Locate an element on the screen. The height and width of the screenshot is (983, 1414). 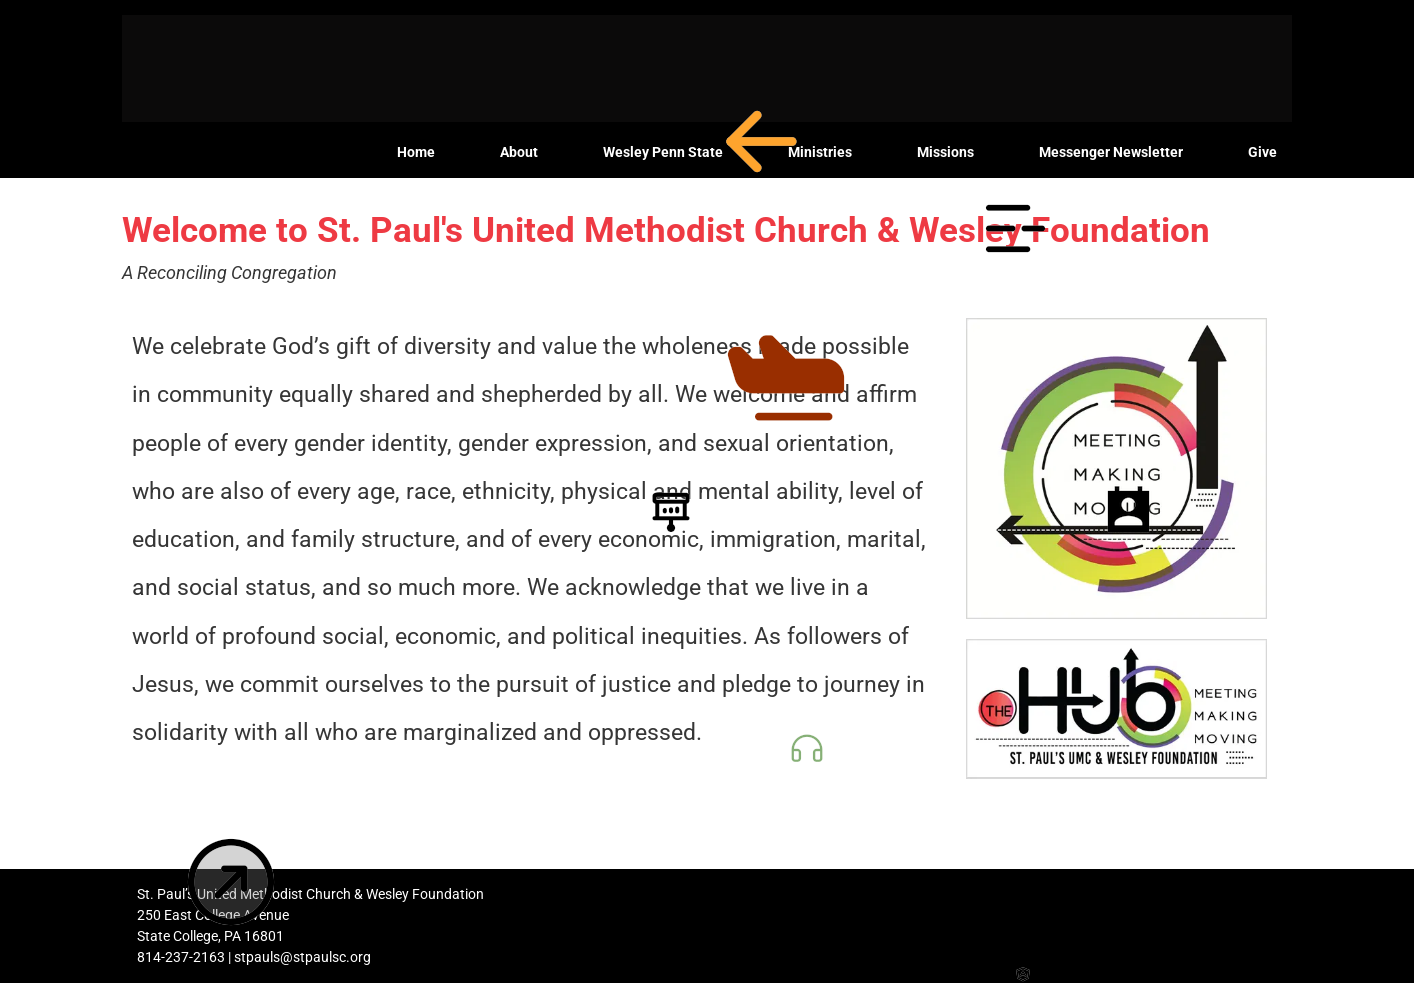
go back to the previous screen is located at coordinates (761, 141).